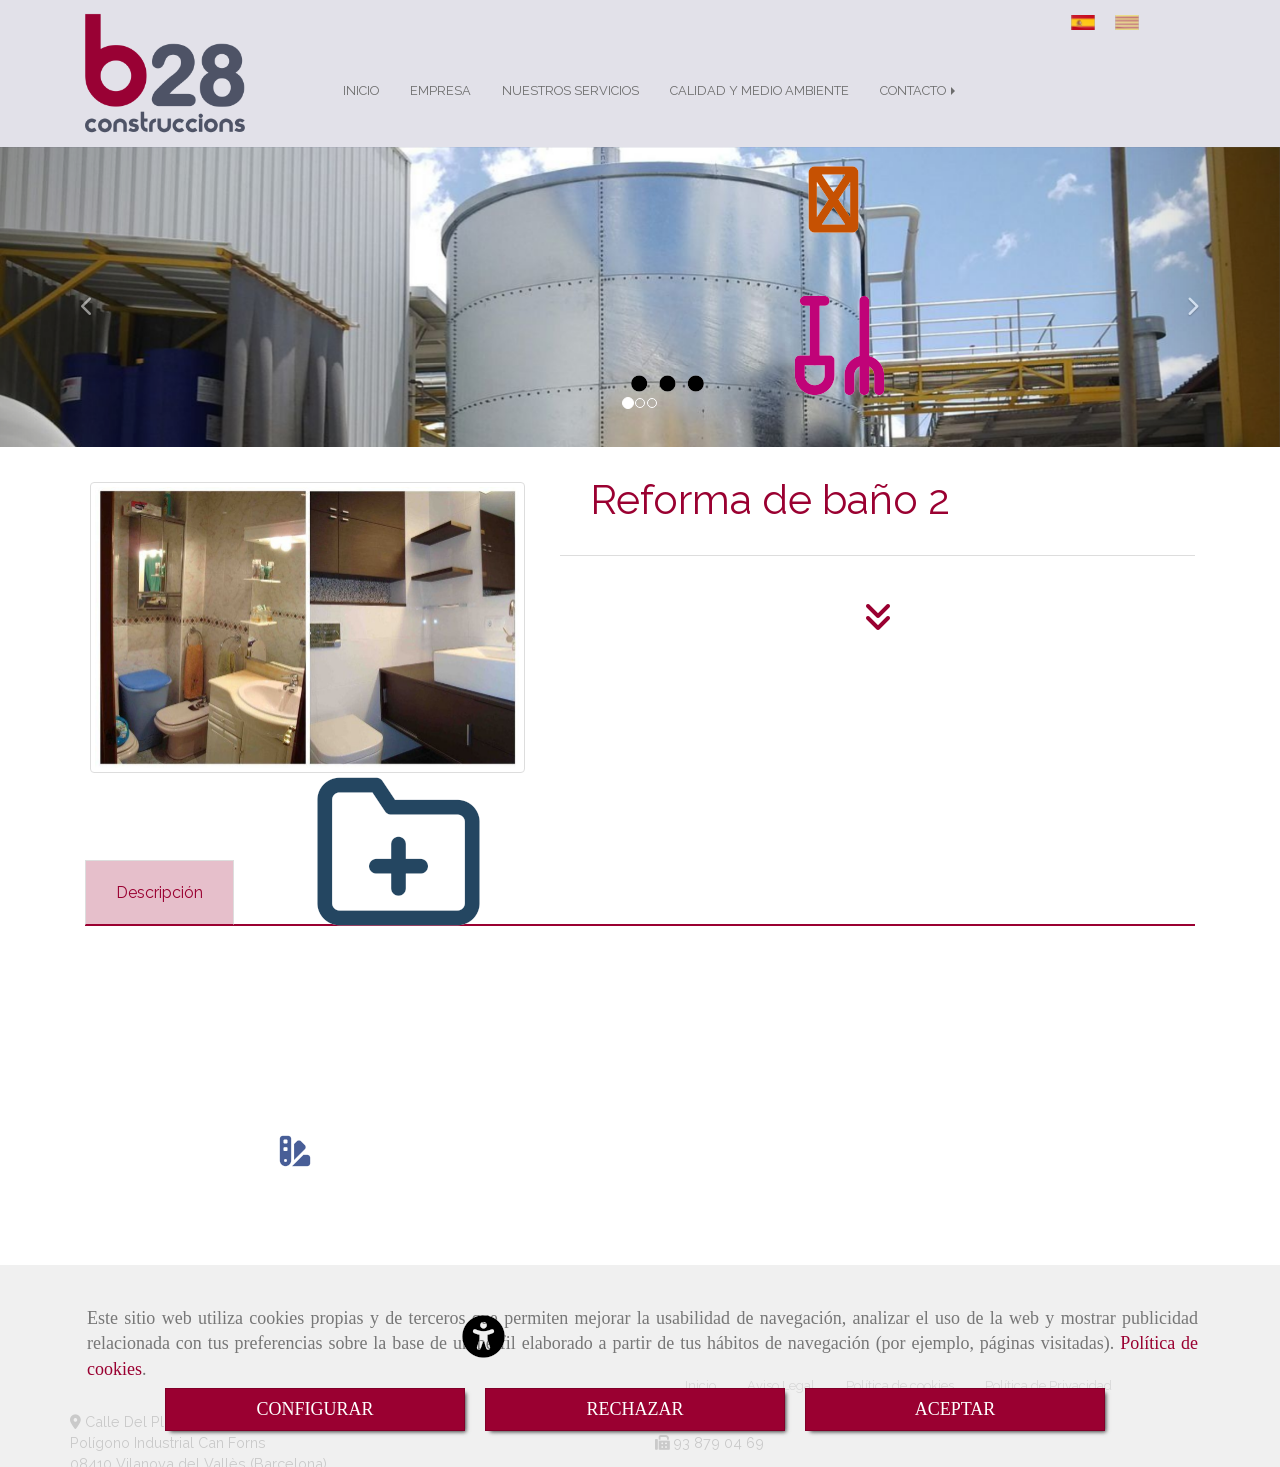 The width and height of the screenshot is (1280, 1467). I want to click on access gardening or landscaping tools, so click(839, 345).